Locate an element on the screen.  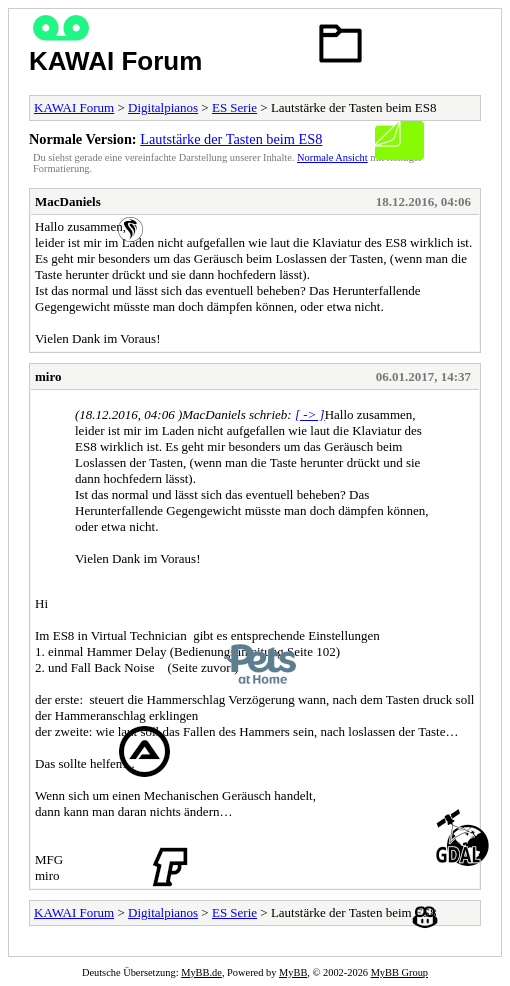
open microsoft copilot is located at coordinates (425, 917).